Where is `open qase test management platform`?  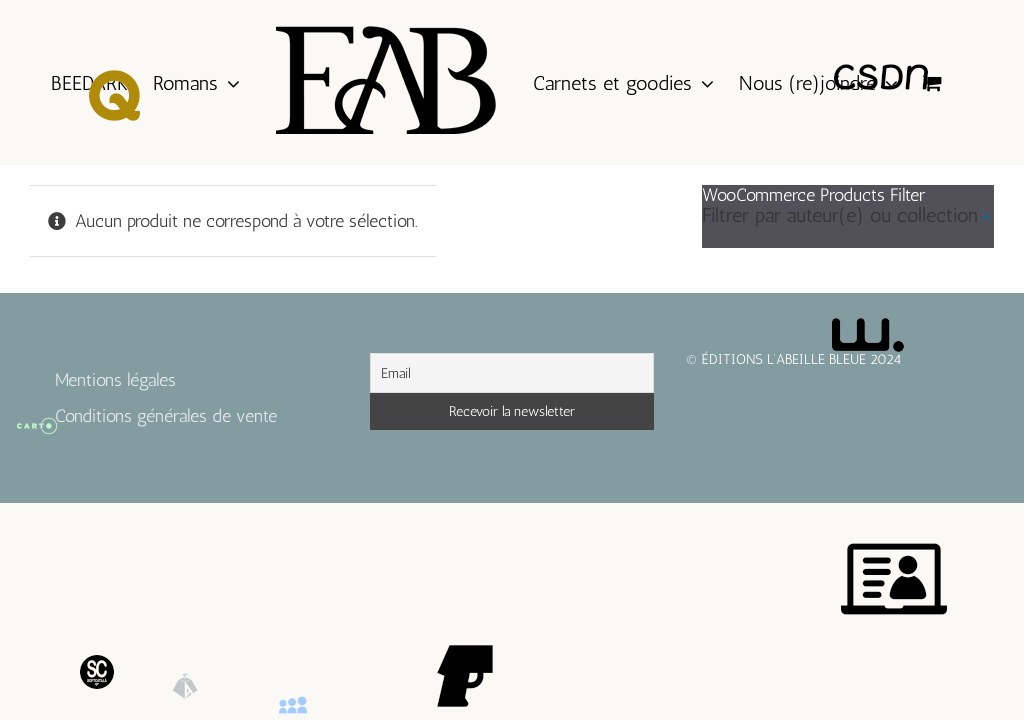
open qase test management platform is located at coordinates (114, 95).